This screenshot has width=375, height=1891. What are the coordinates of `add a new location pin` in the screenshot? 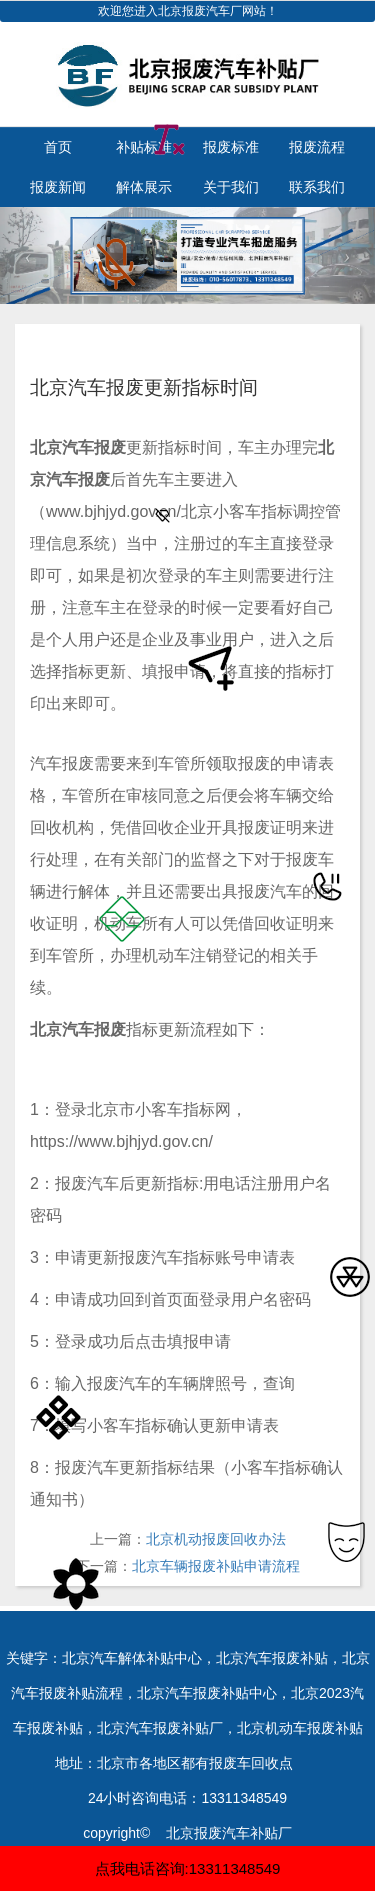 It's located at (210, 667).